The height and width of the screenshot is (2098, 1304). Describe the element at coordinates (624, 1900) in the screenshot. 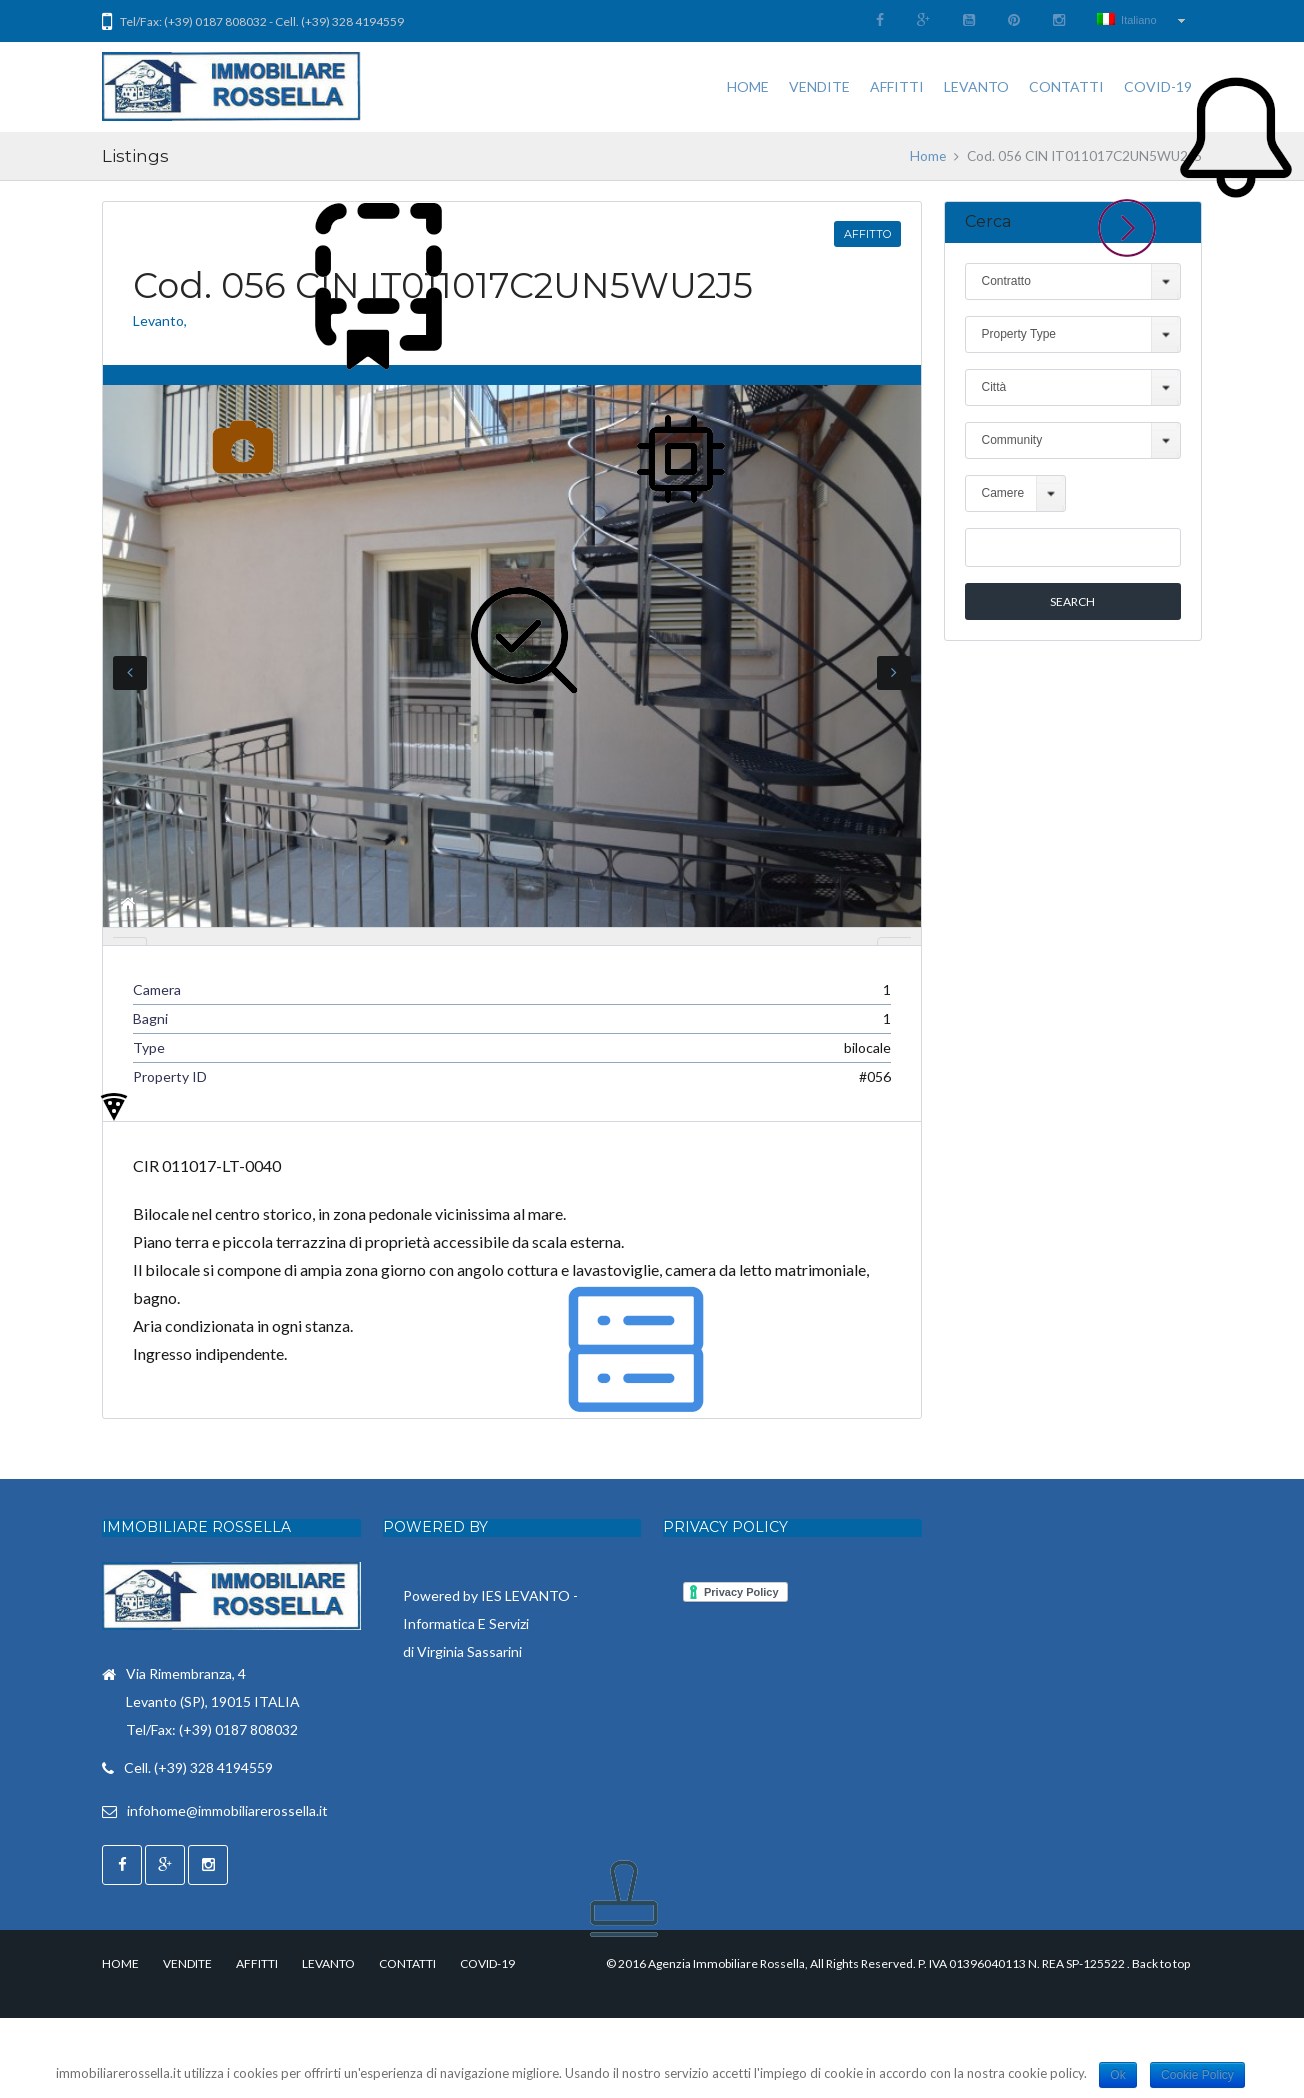

I see `apply a stamp or seal to a document` at that location.